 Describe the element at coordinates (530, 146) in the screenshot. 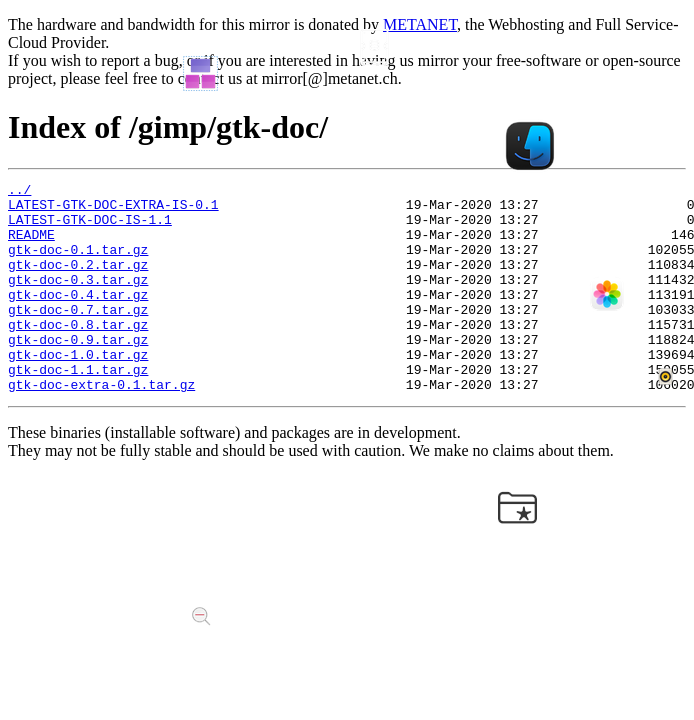

I see `open Finder to browse files and folders` at that location.